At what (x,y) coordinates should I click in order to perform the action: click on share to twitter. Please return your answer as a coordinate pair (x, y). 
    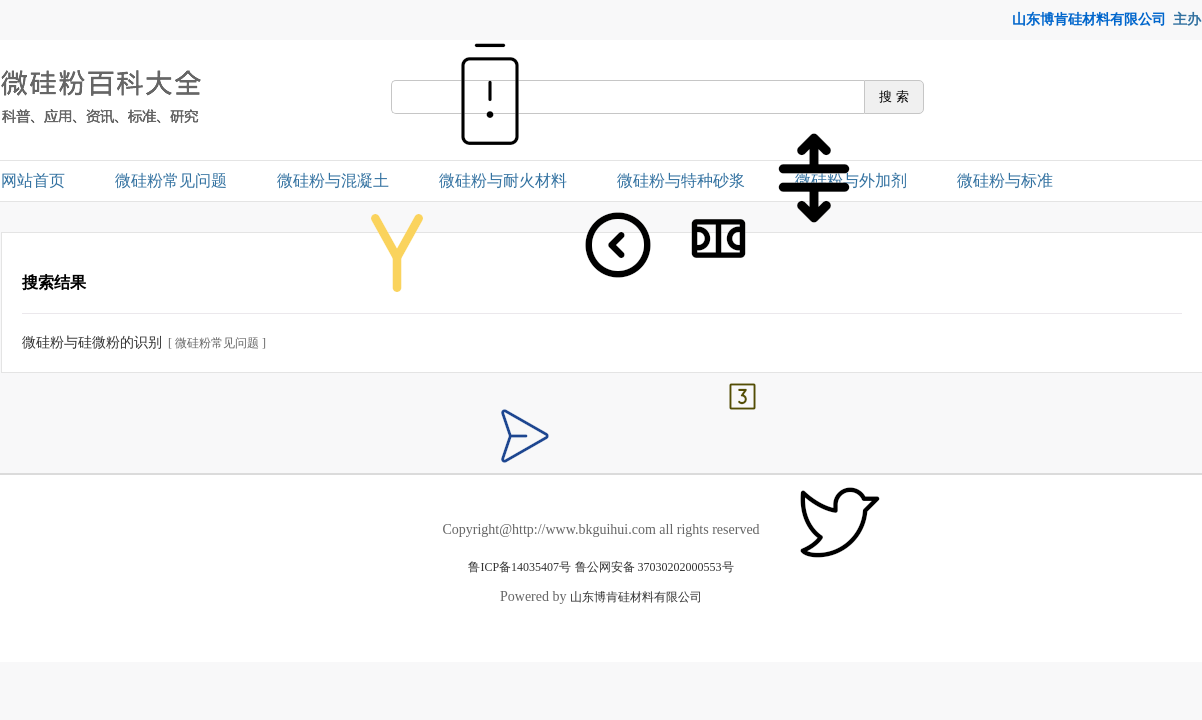
    Looking at the image, I should click on (835, 519).